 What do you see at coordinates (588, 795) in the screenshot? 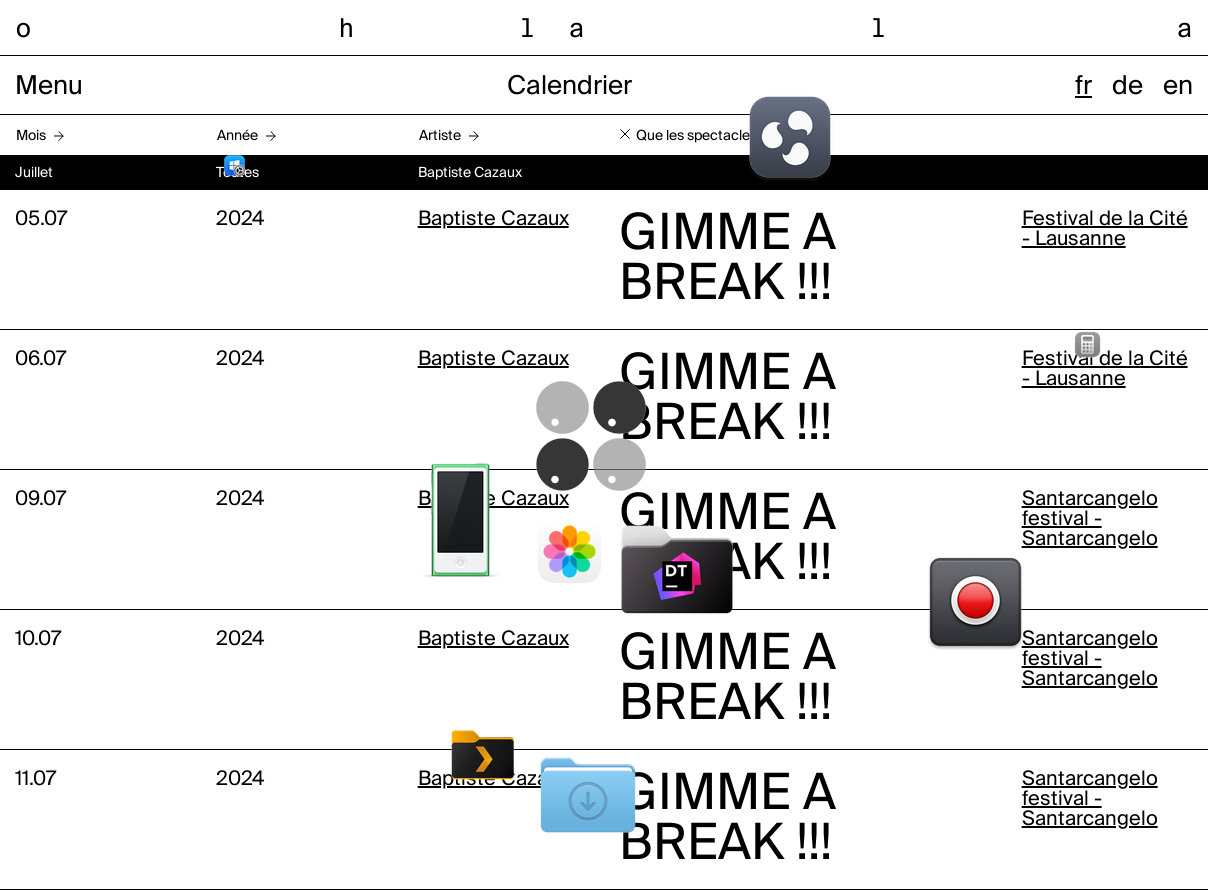
I see `open downloads folder` at bounding box center [588, 795].